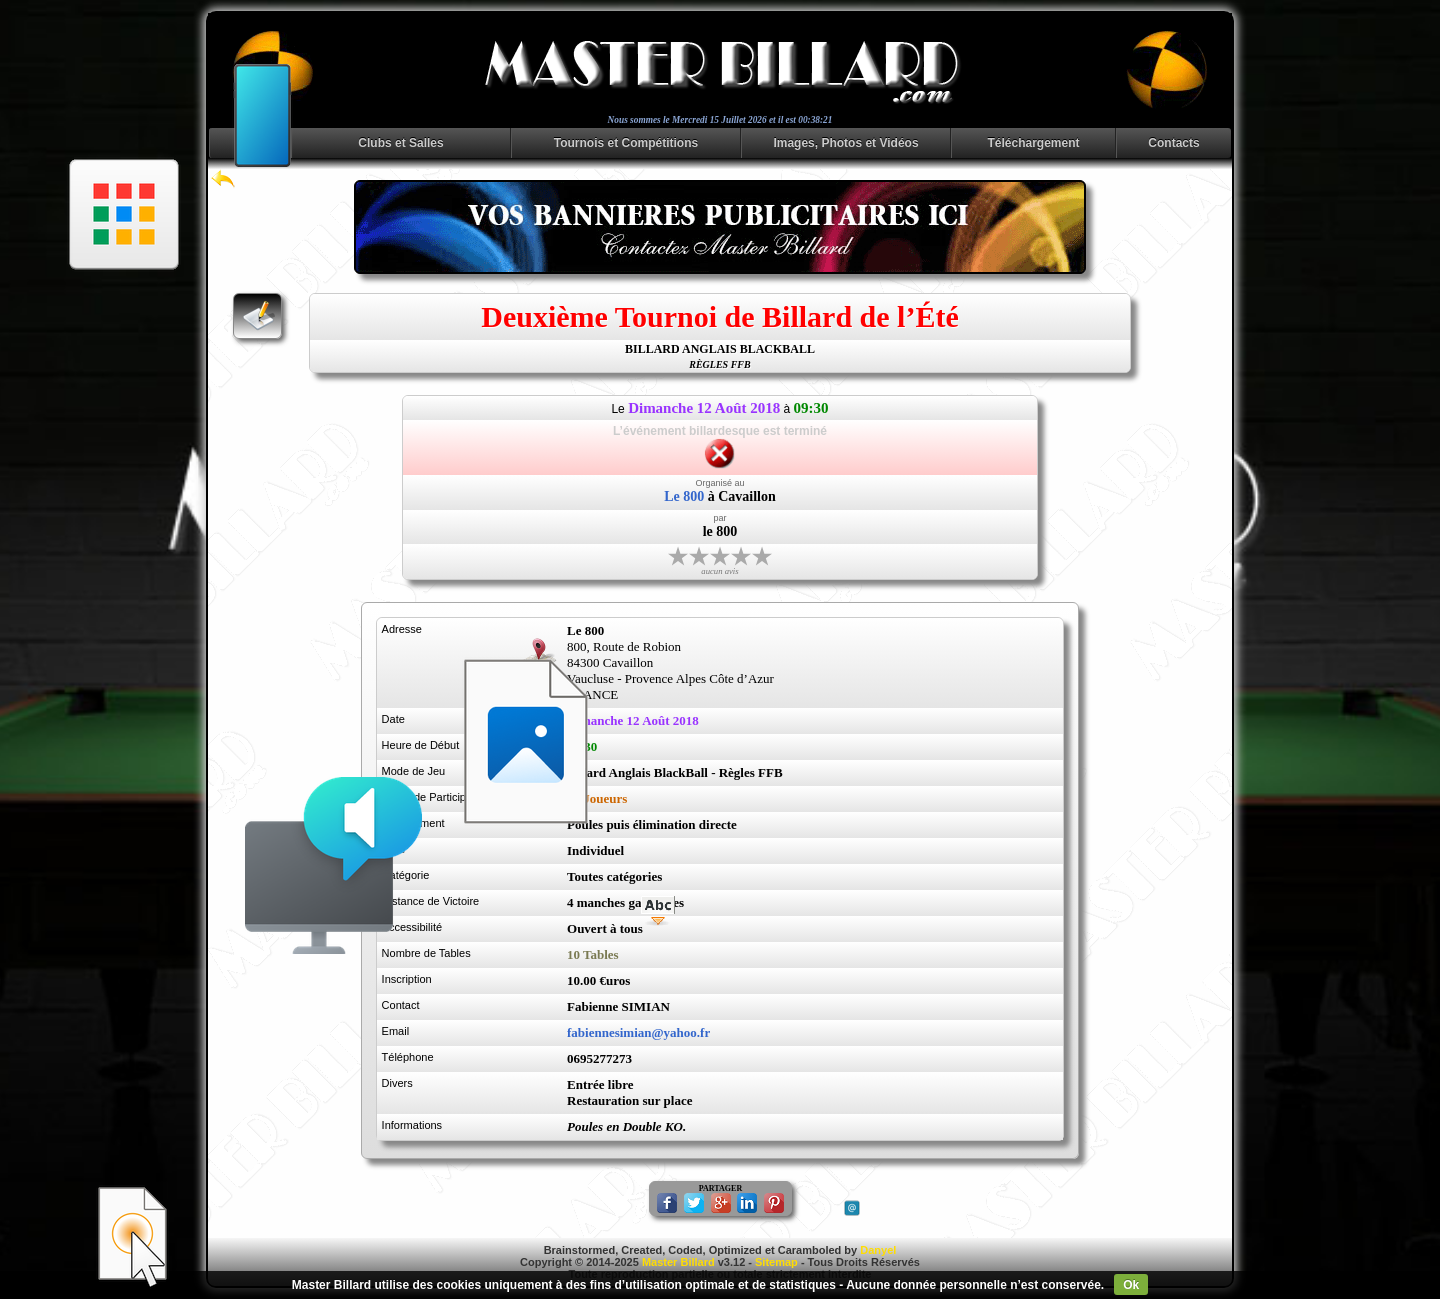  What do you see at coordinates (525, 741) in the screenshot?
I see `open an image file` at bounding box center [525, 741].